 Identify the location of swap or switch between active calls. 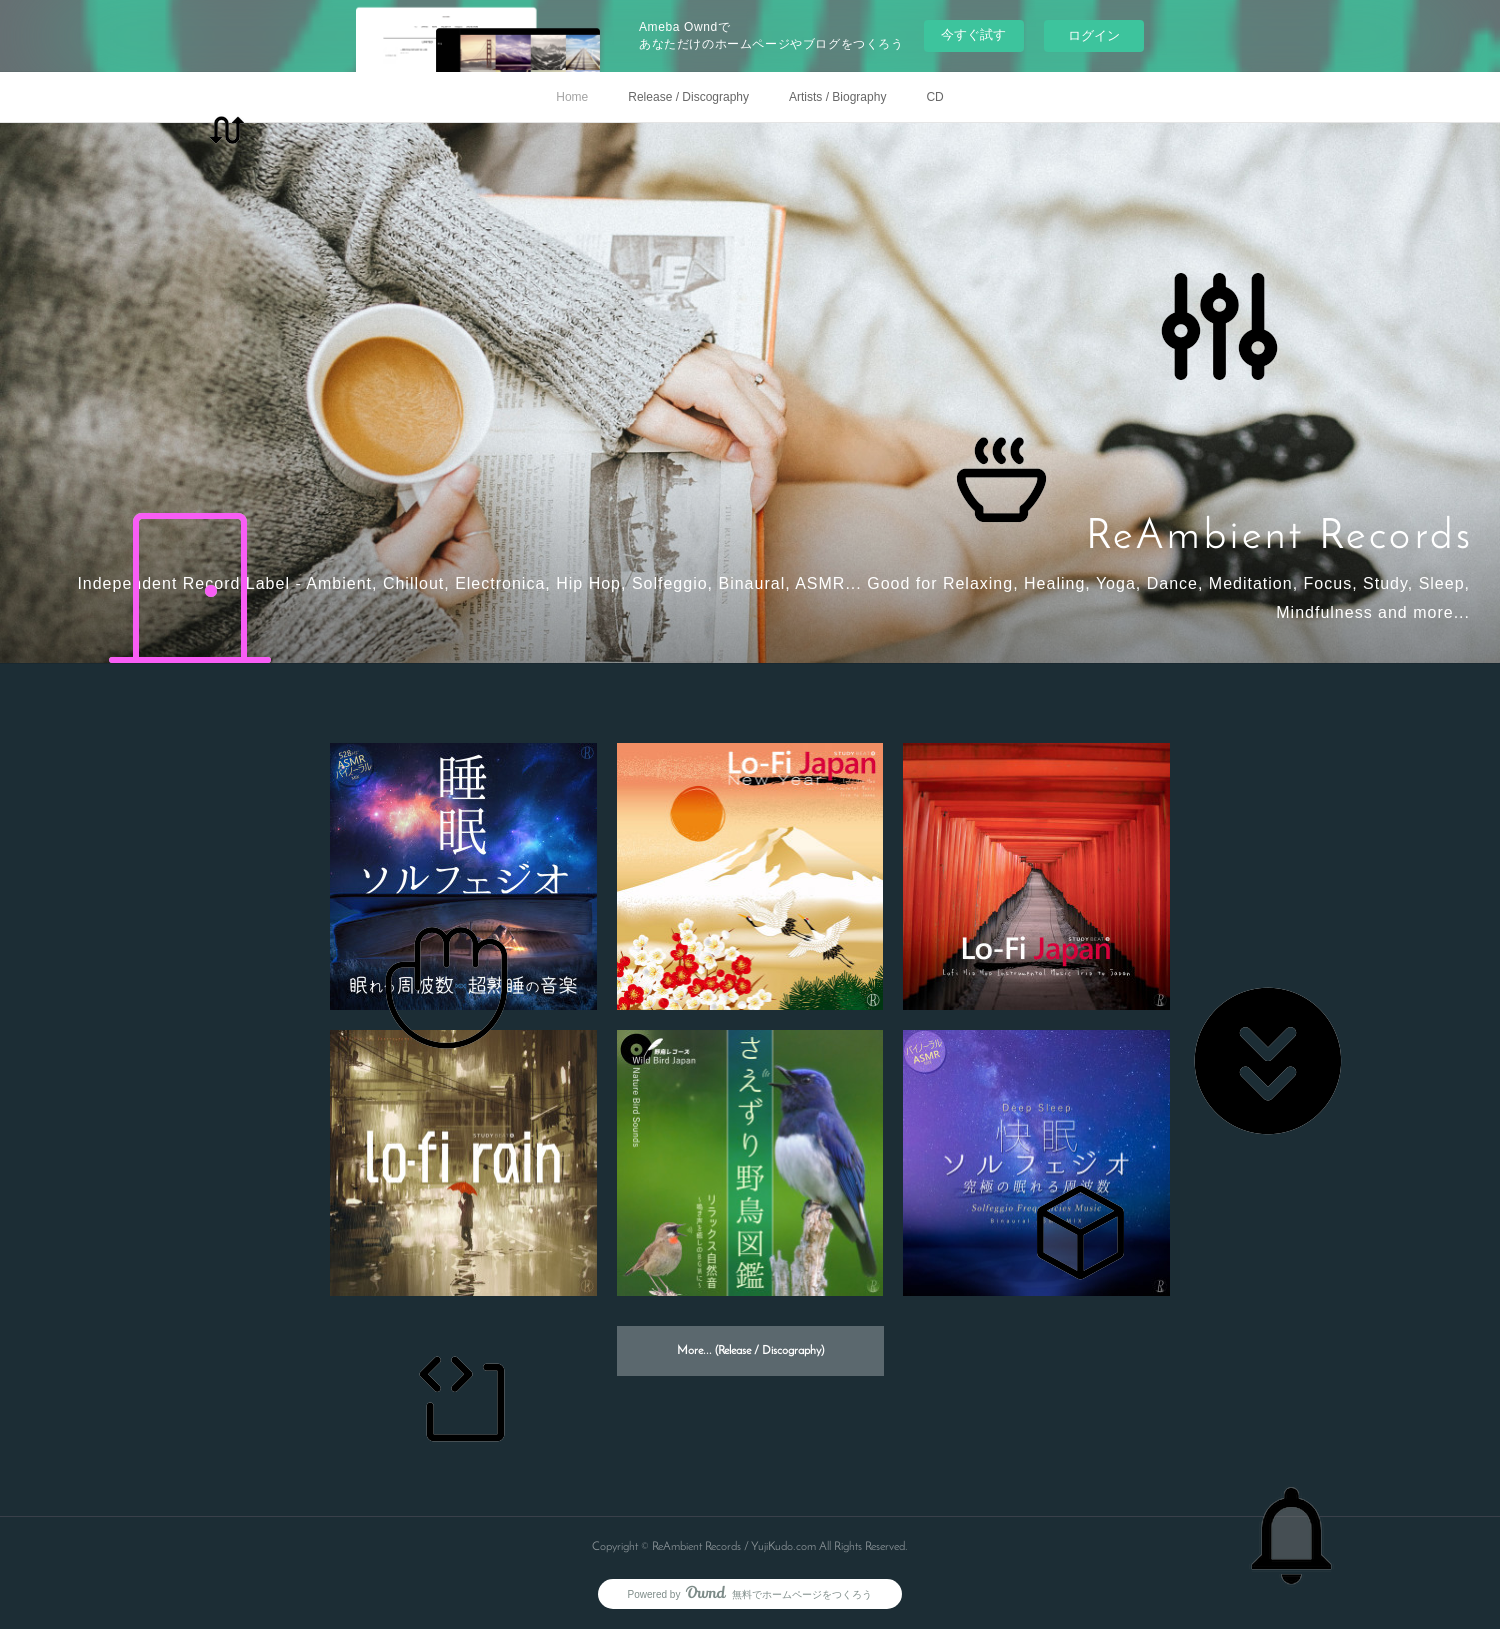
(227, 131).